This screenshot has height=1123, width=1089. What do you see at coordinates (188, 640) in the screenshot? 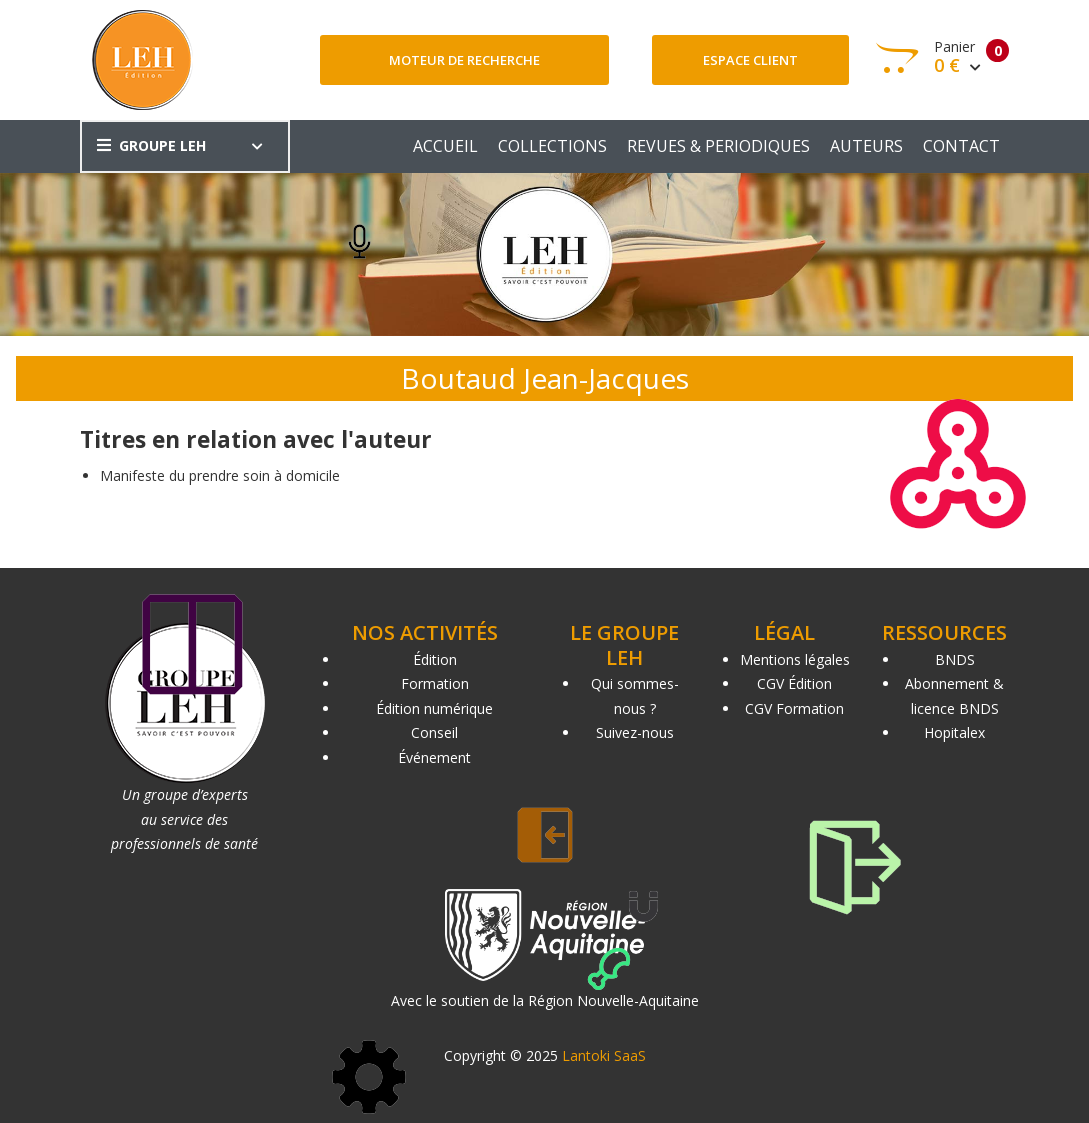
I see `split editor view horizontally` at bounding box center [188, 640].